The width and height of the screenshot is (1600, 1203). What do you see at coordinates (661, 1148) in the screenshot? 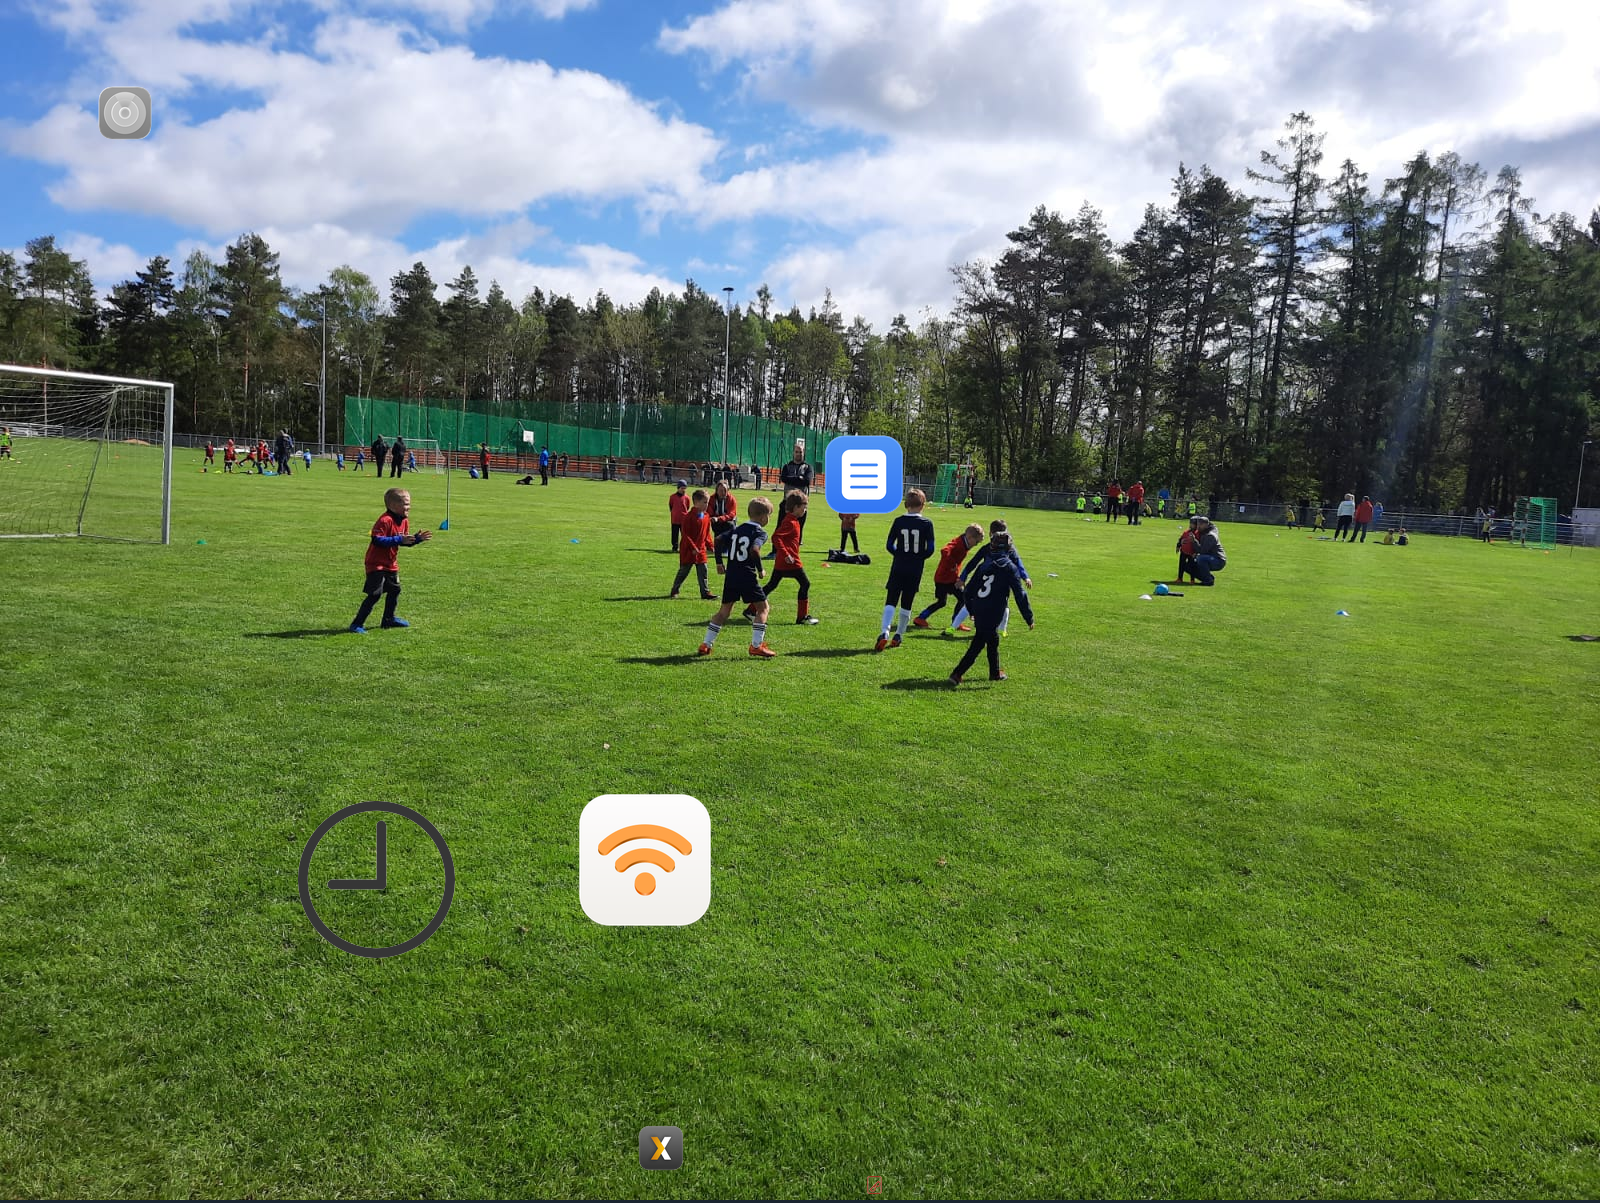
I see `open plex media server` at bounding box center [661, 1148].